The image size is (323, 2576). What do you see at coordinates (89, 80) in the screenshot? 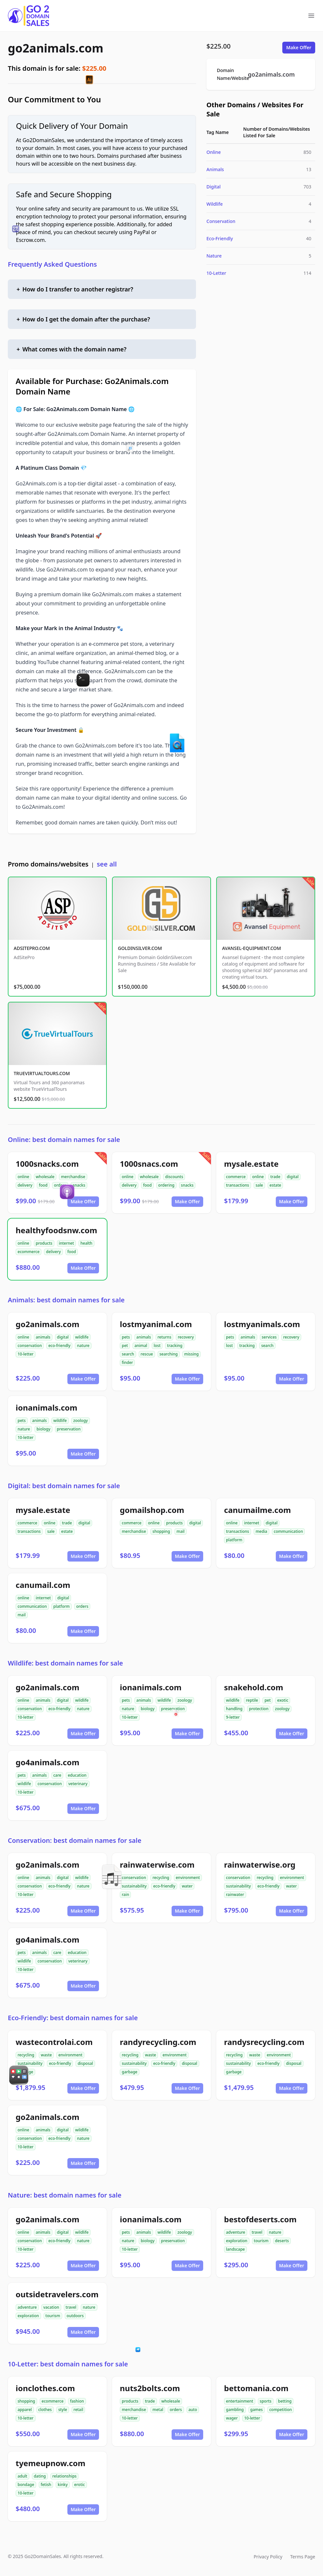
I see `open an Adobe Illustrator file` at bounding box center [89, 80].